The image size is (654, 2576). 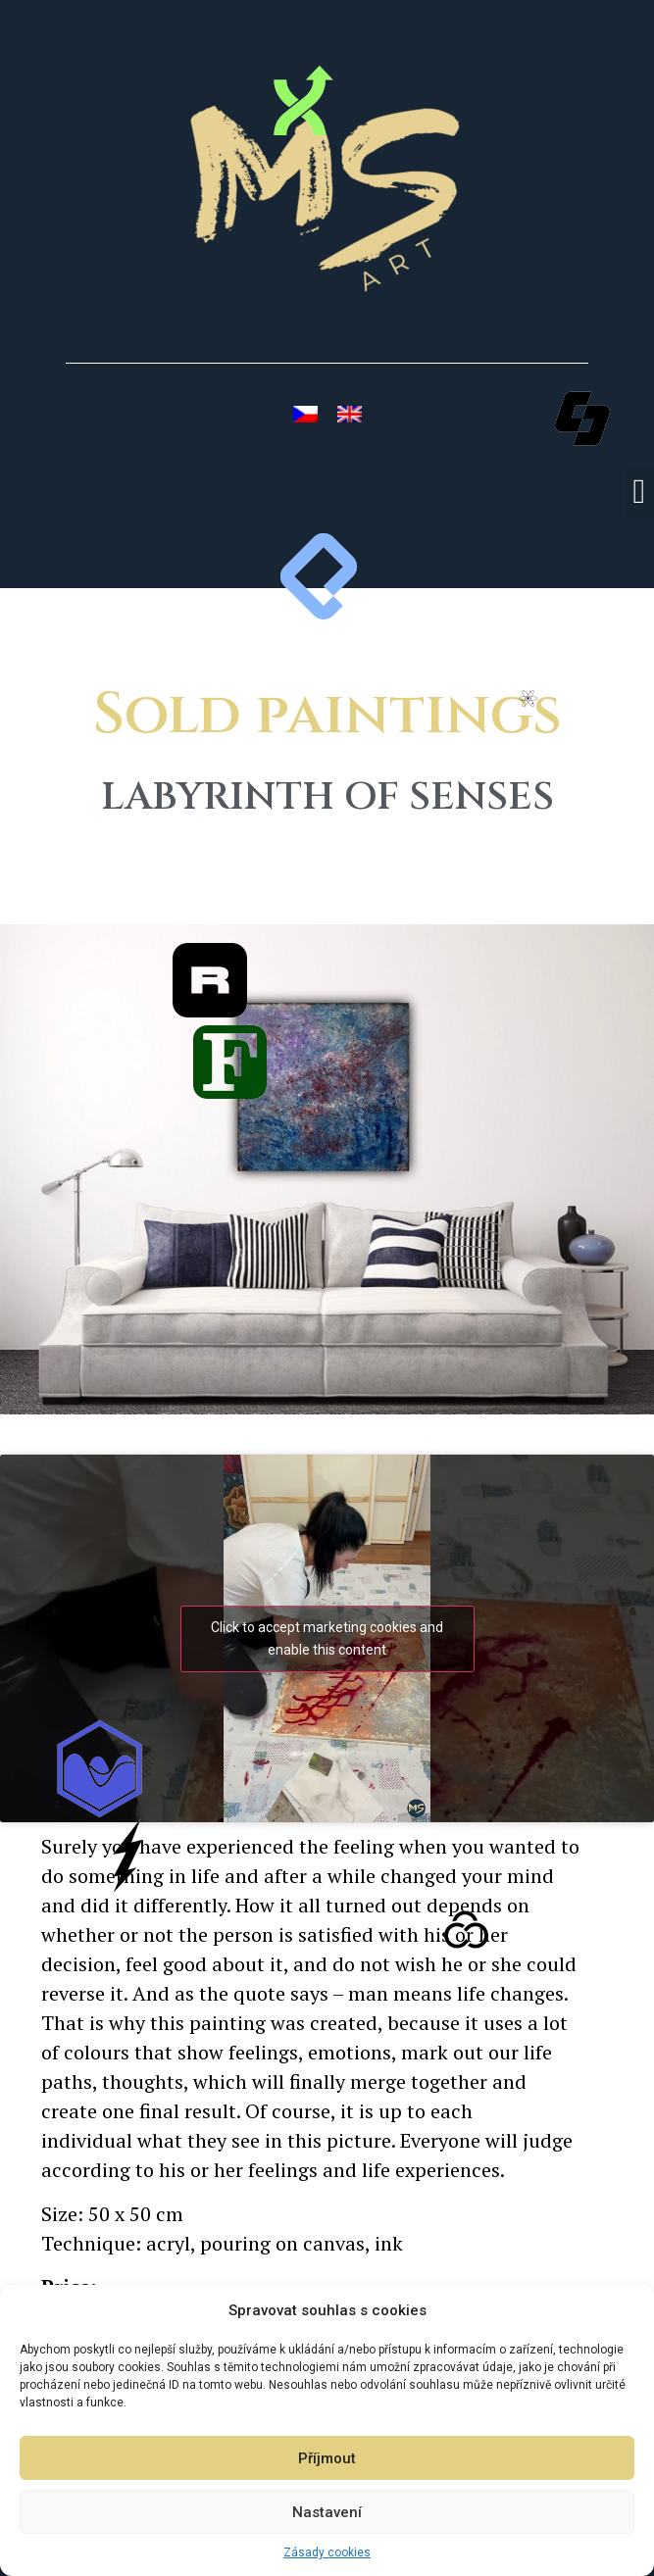 I want to click on chart.js library logo, so click(x=99, y=1768).